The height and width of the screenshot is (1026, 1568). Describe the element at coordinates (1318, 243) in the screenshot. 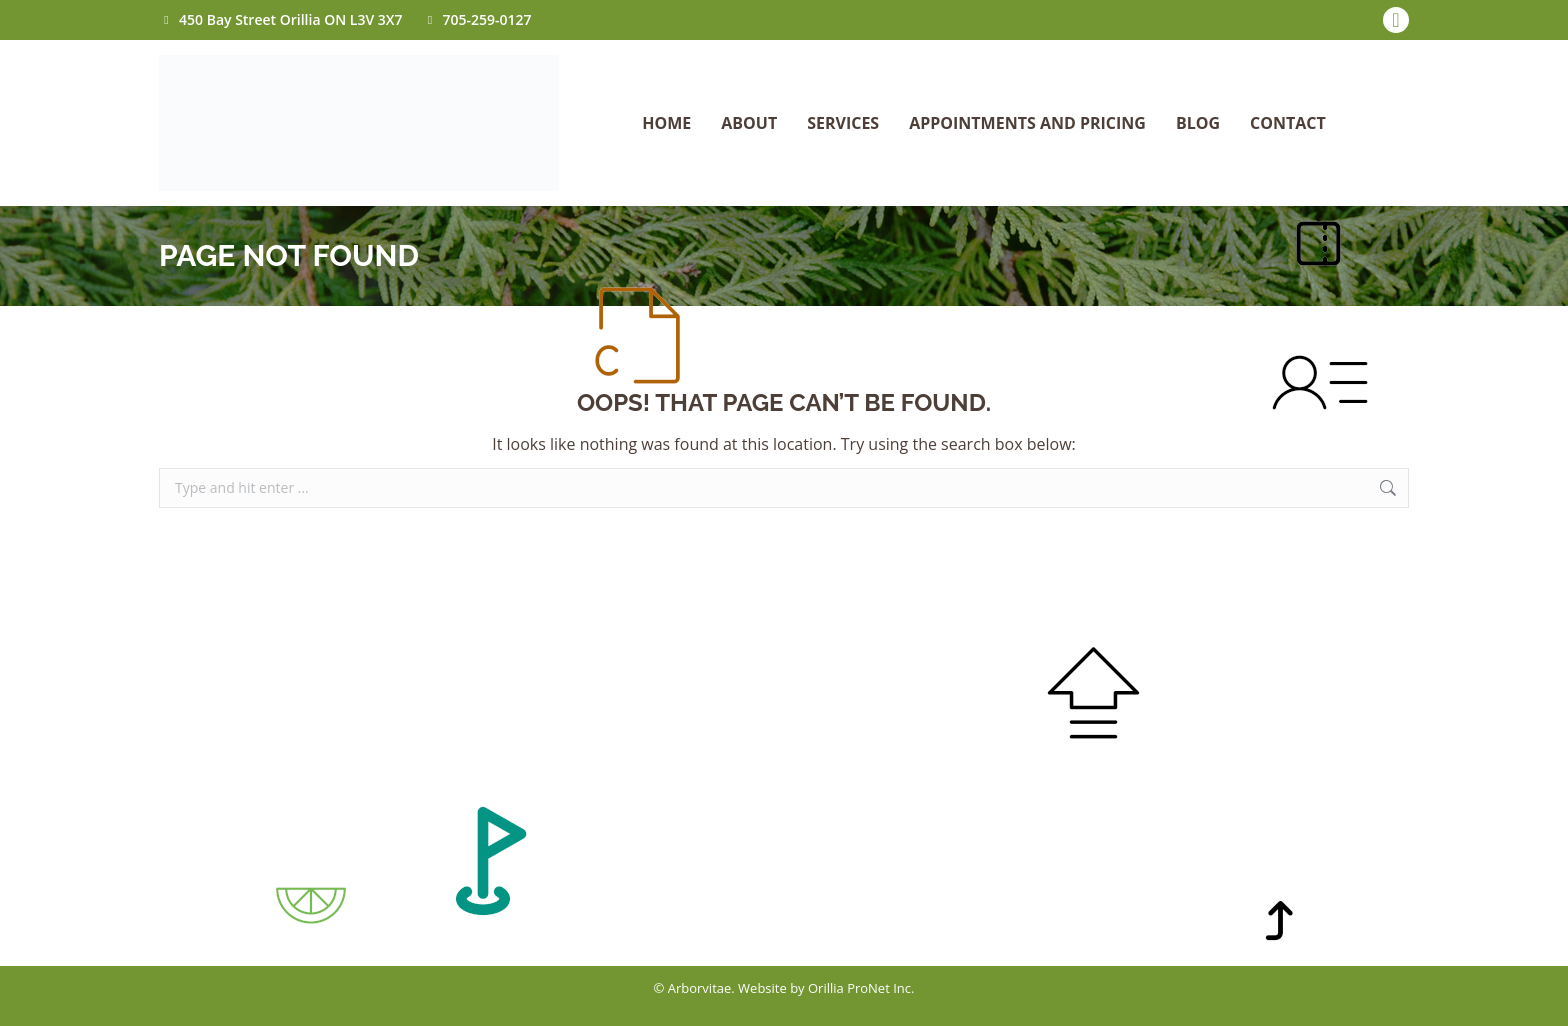

I see `toggle optional right sidebar panel` at that location.